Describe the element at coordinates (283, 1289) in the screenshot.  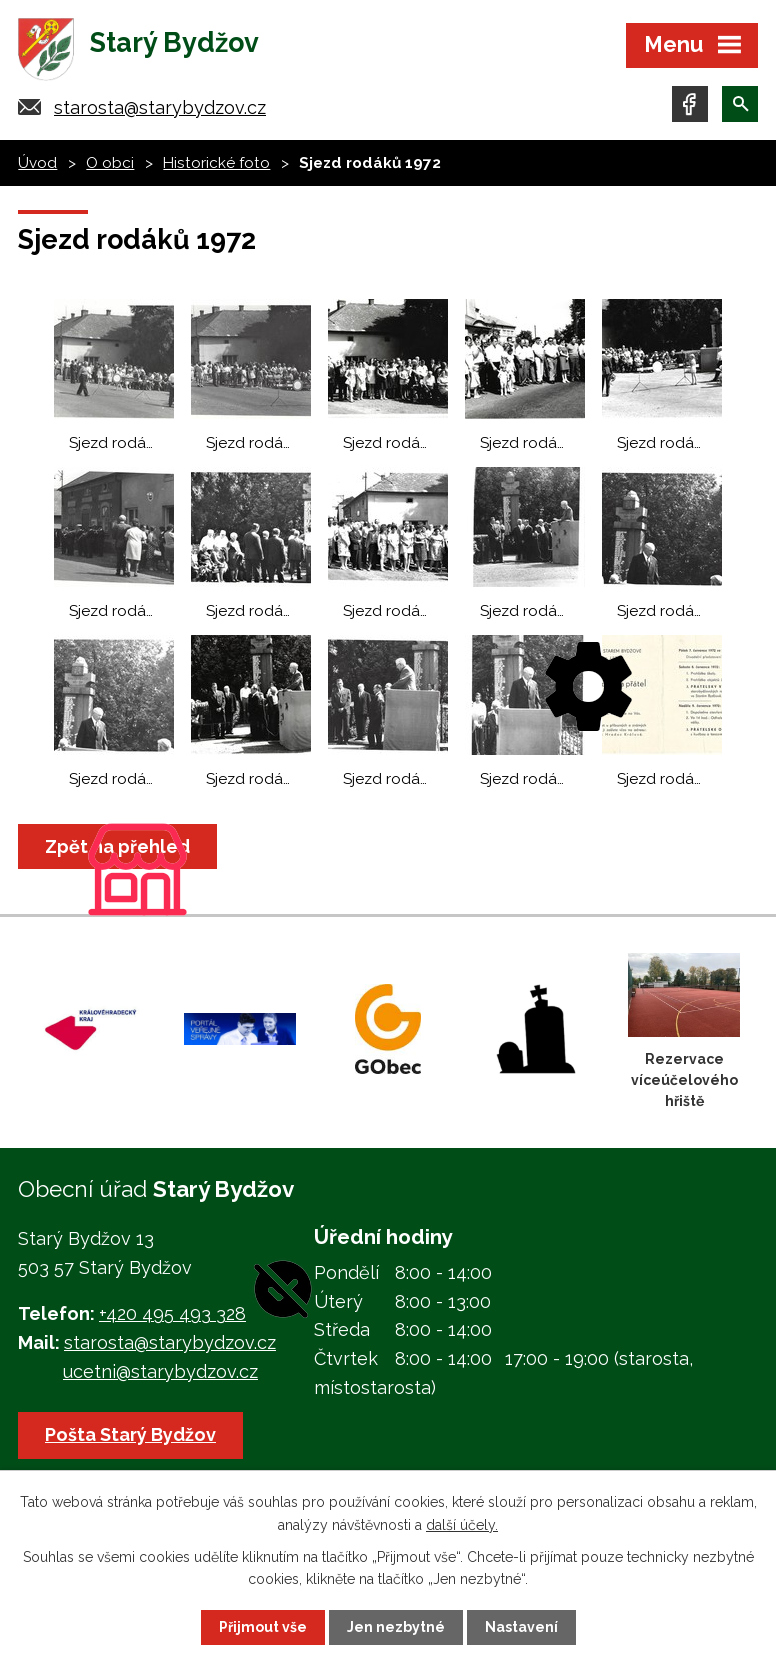
I see `indicates content is unpublished or hidden from public view` at that location.